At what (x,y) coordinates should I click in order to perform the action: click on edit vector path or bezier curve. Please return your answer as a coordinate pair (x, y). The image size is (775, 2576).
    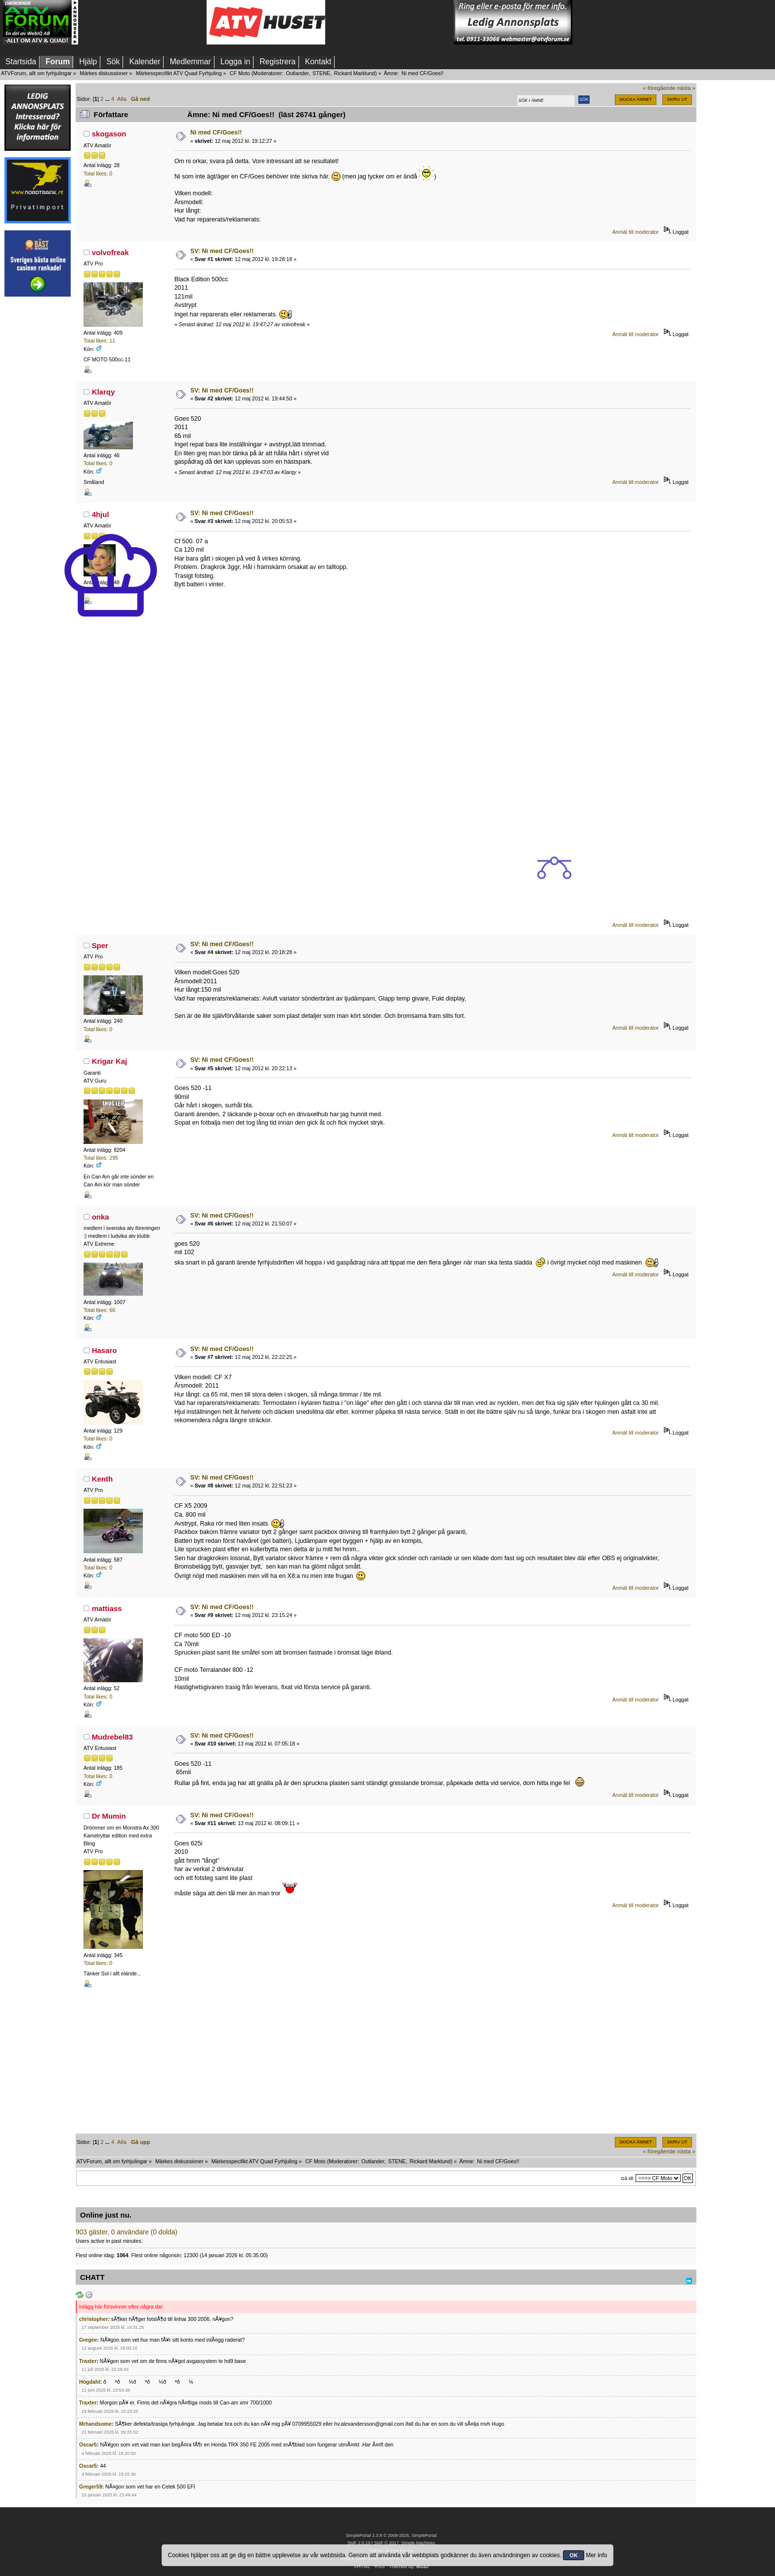
    Looking at the image, I should click on (554, 868).